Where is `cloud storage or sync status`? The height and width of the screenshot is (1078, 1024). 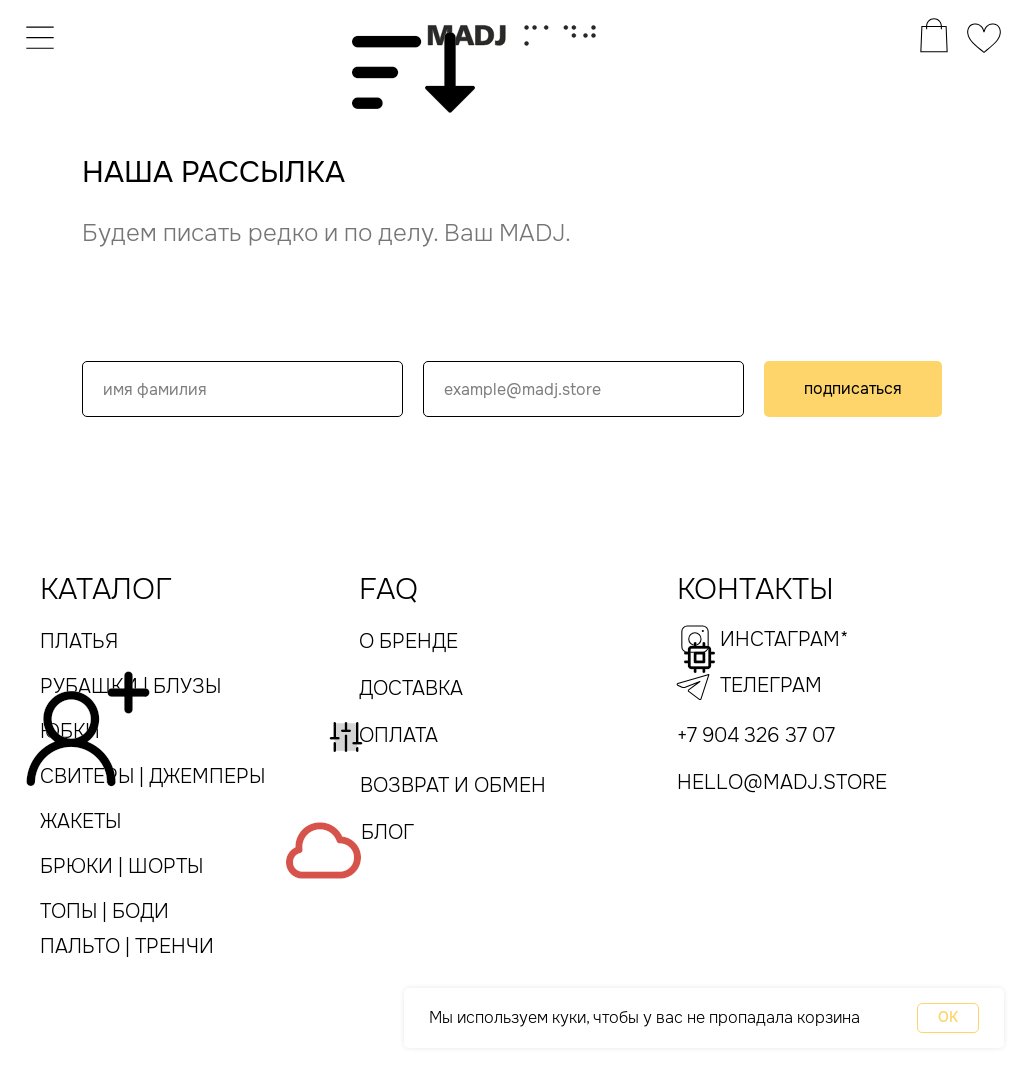
cloud storage or sync status is located at coordinates (323, 850).